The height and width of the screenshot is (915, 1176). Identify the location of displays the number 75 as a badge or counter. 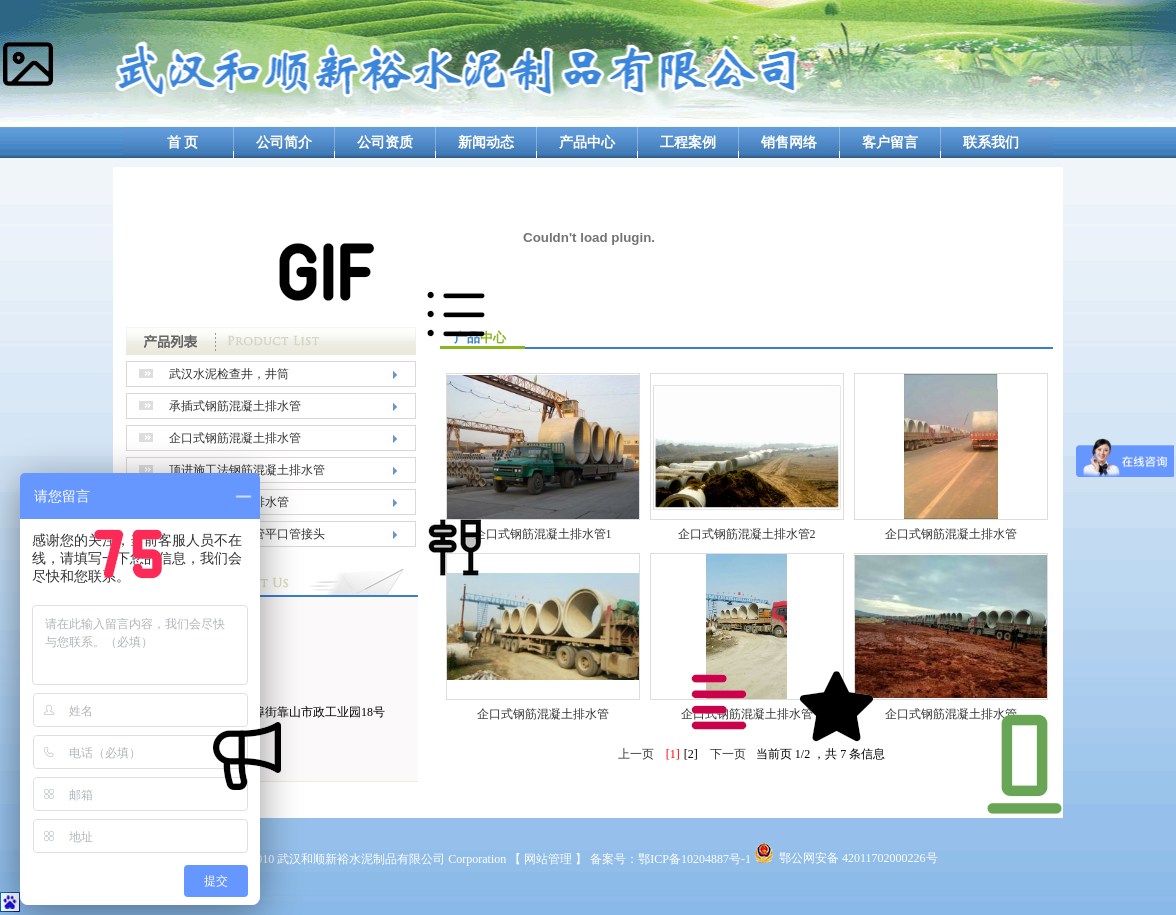
(128, 554).